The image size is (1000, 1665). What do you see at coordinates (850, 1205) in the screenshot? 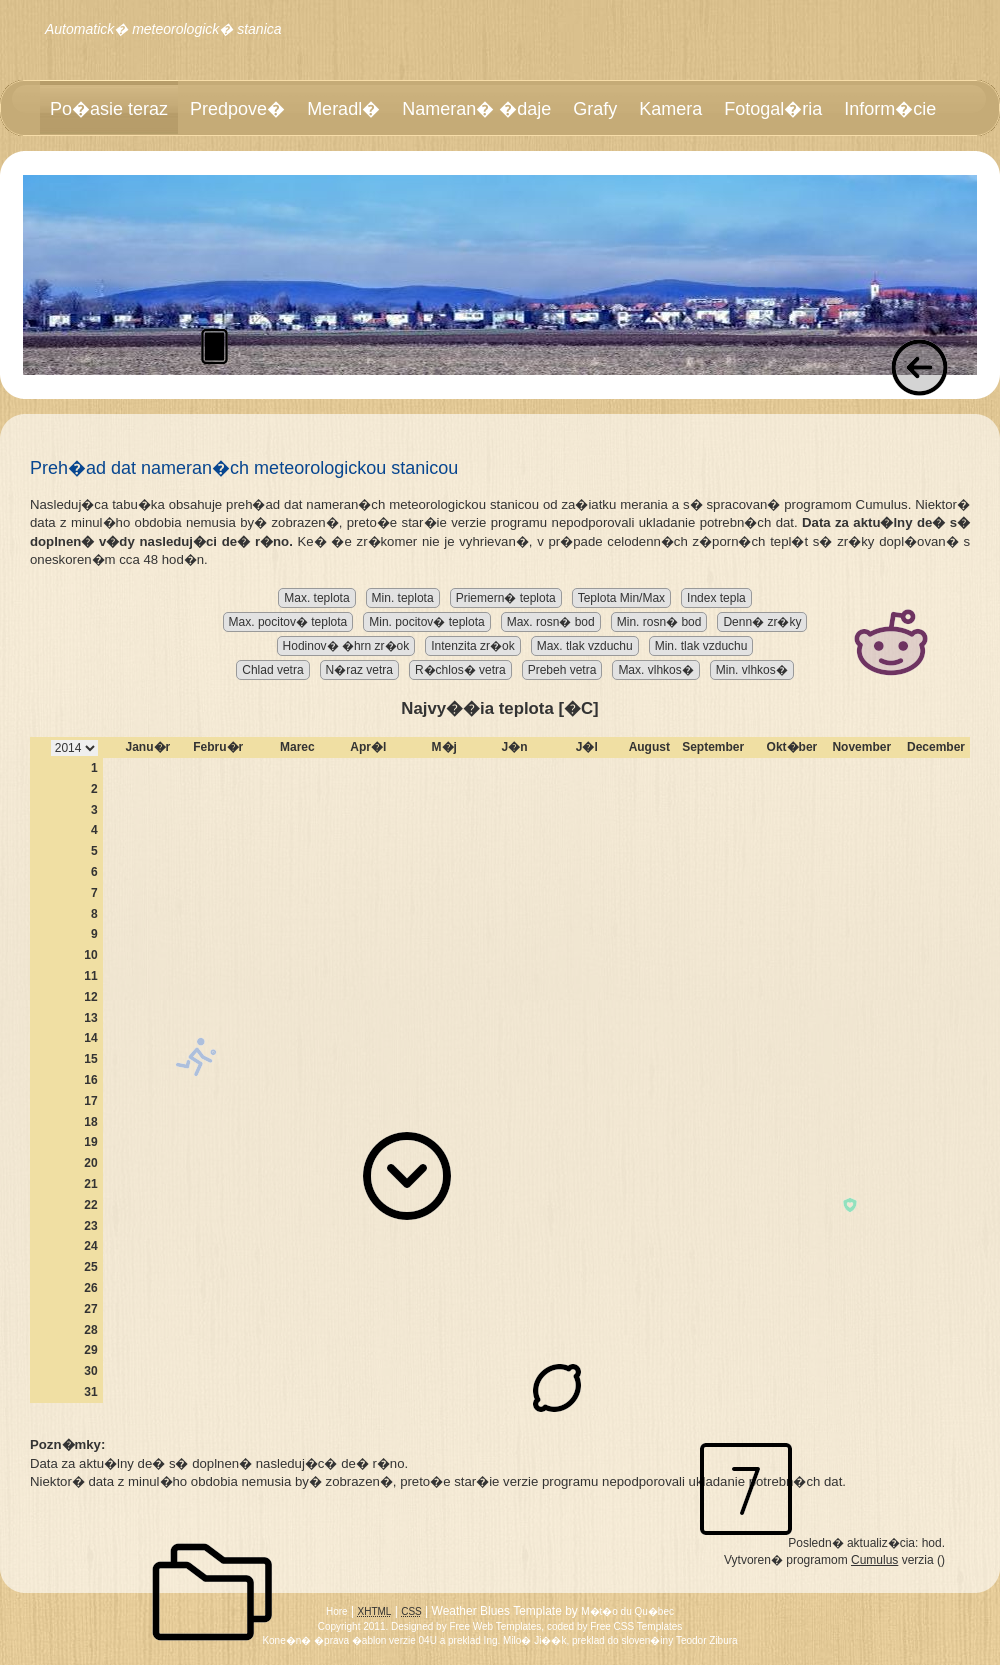
I see `health or medical protection status` at bounding box center [850, 1205].